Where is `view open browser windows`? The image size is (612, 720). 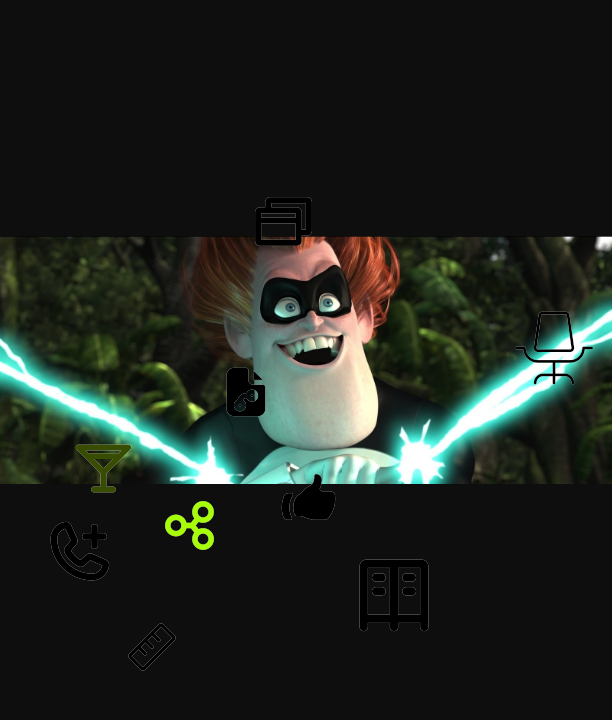 view open browser windows is located at coordinates (283, 221).